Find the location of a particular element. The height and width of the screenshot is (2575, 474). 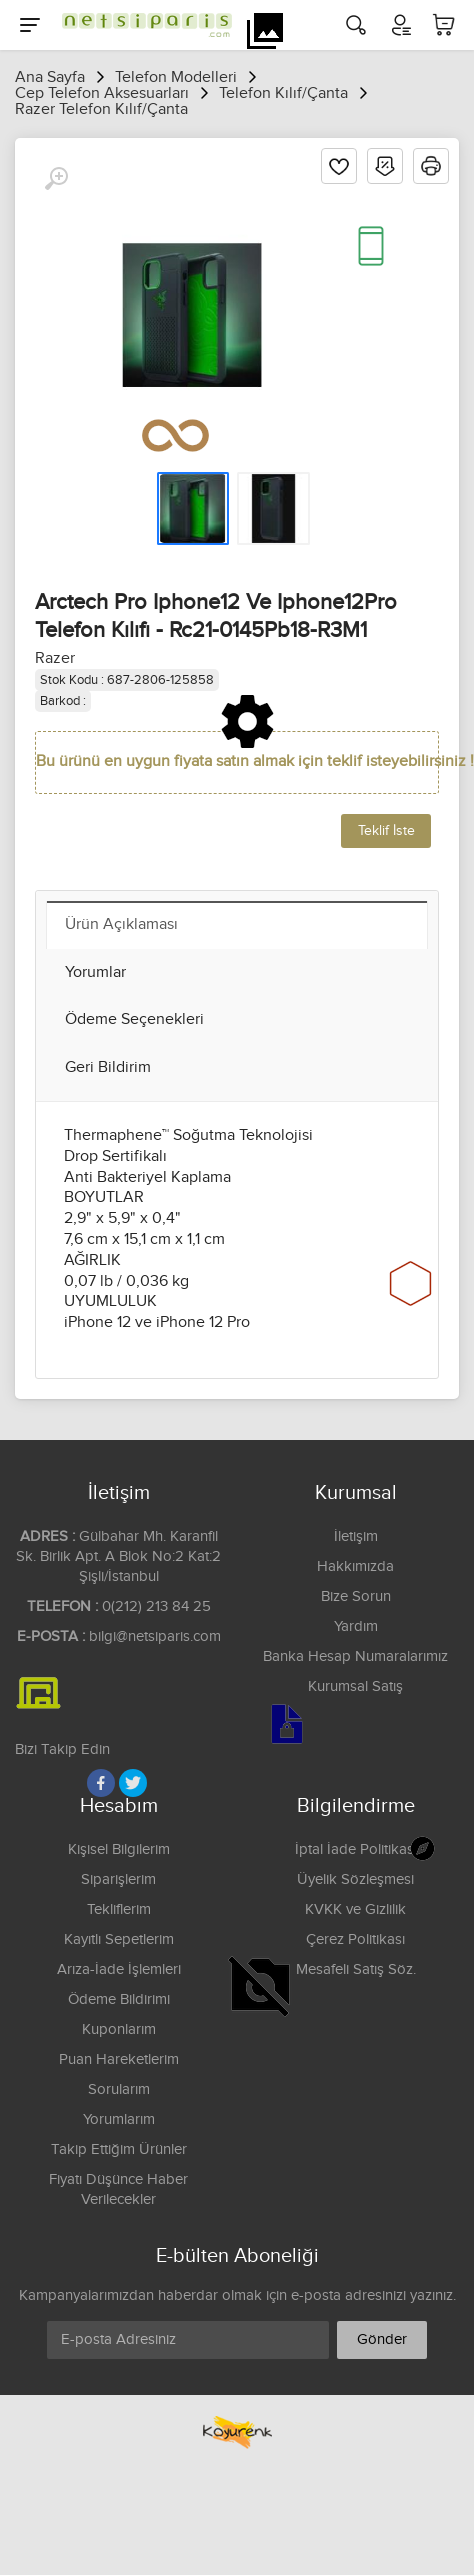

photography not allowed in this area is located at coordinates (260, 1984).